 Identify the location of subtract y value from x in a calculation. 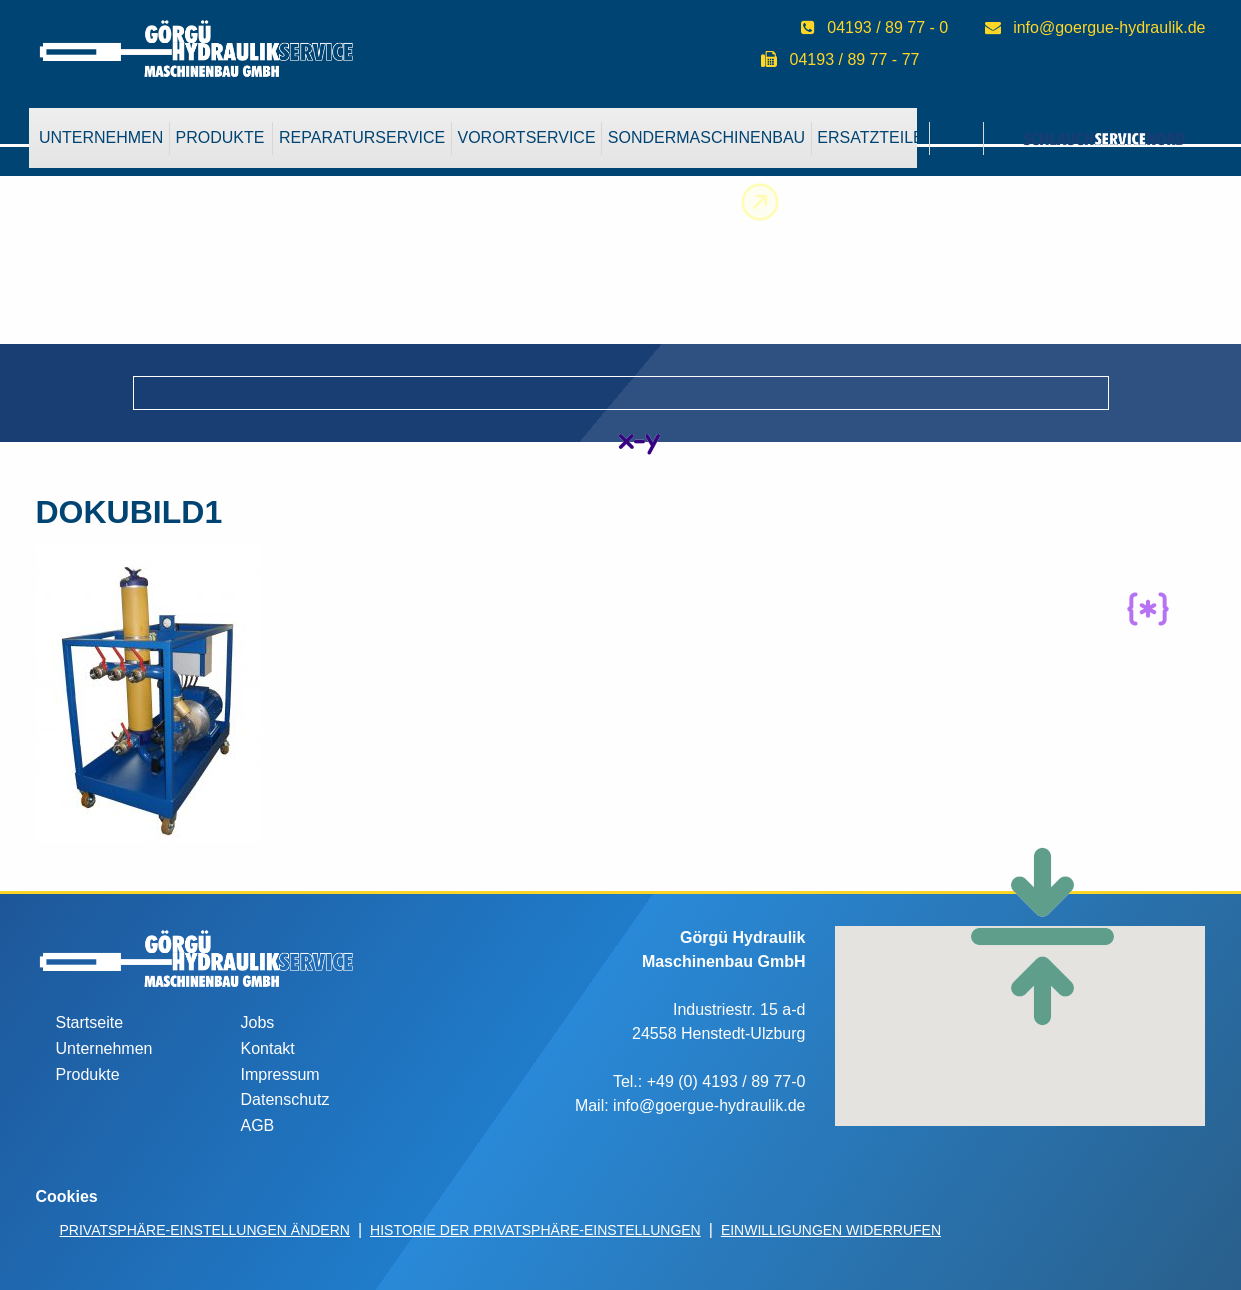
(639, 441).